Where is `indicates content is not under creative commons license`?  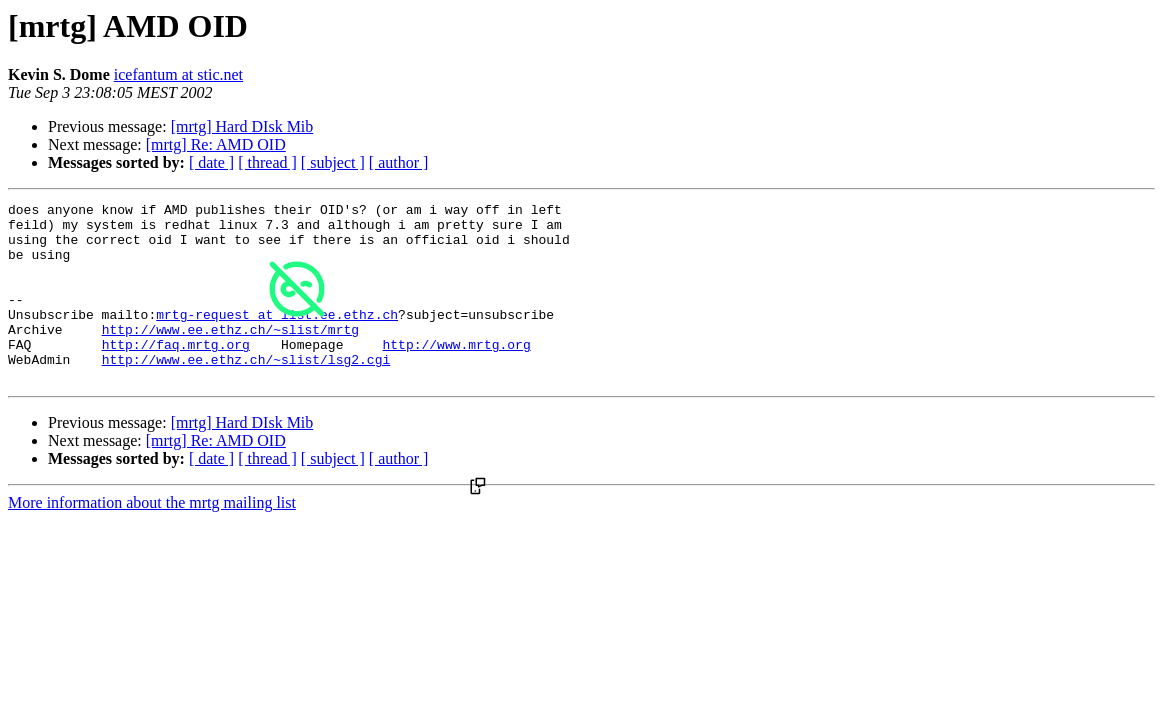 indicates content is not under creative commons license is located at coordinates (297, 289).